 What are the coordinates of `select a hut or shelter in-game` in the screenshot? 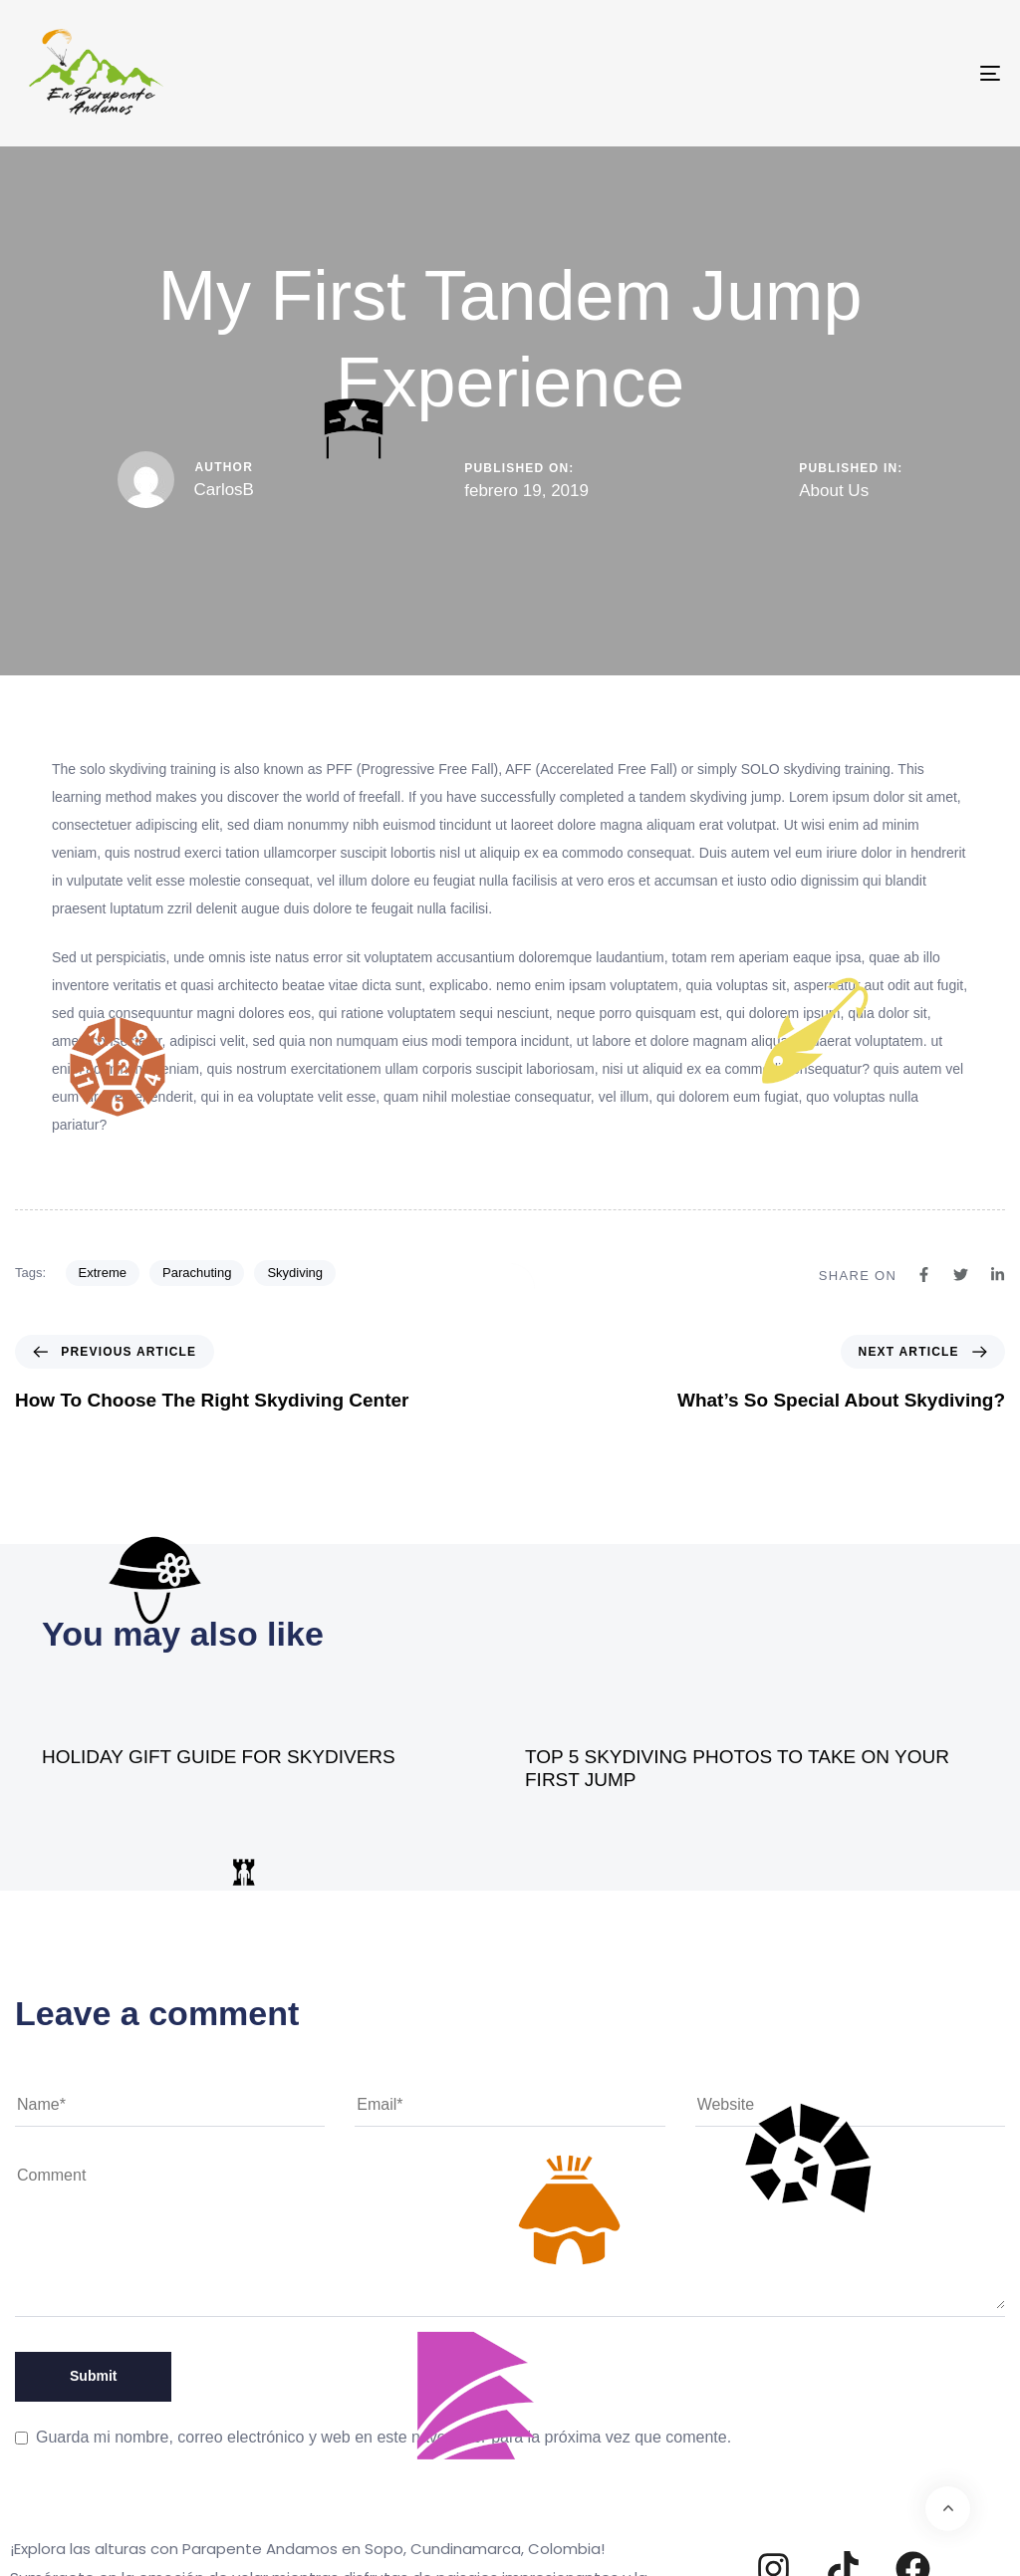 It's located at (569, 2209).